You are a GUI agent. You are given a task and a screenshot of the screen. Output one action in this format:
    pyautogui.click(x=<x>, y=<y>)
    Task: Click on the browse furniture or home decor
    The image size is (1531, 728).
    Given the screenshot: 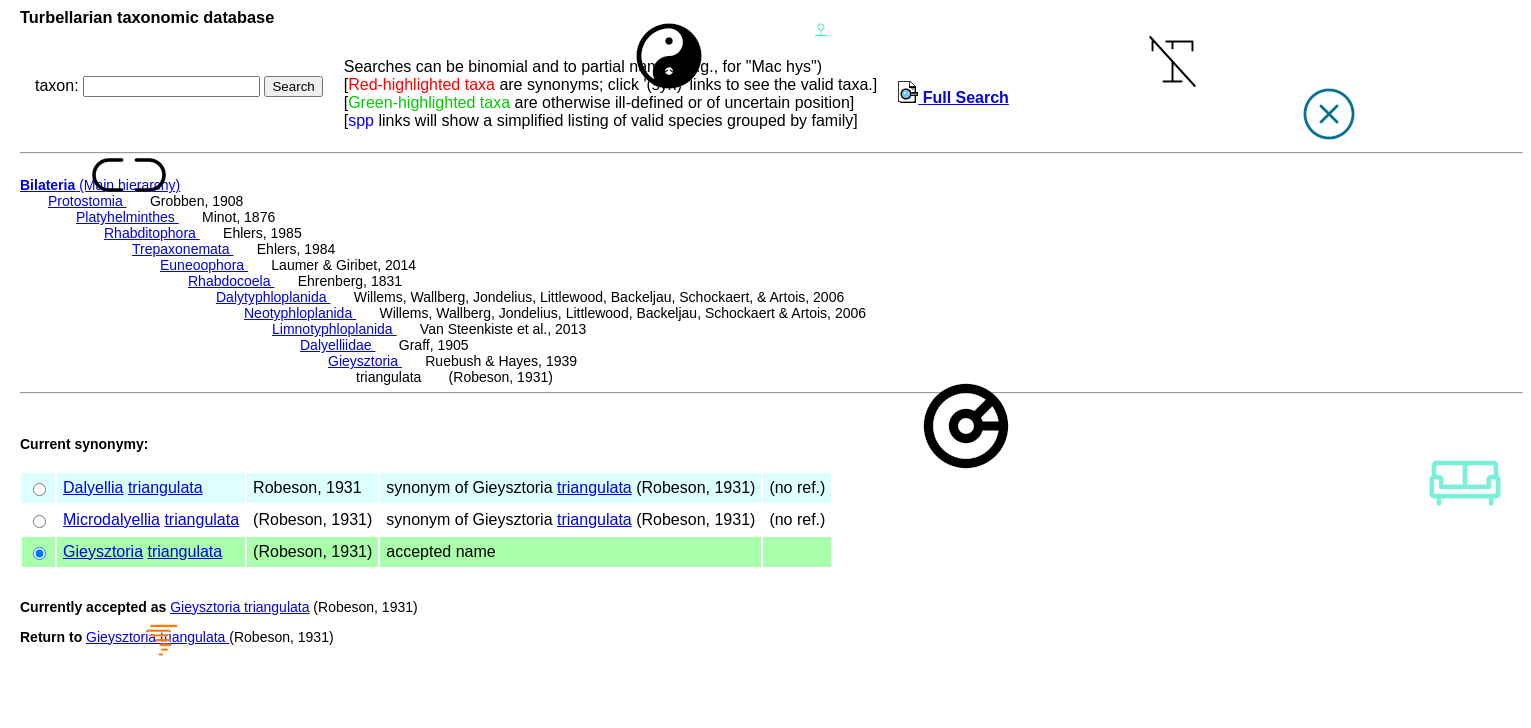 What is the action you would take?
    pyautogui.click(x=1465, y=482)
    